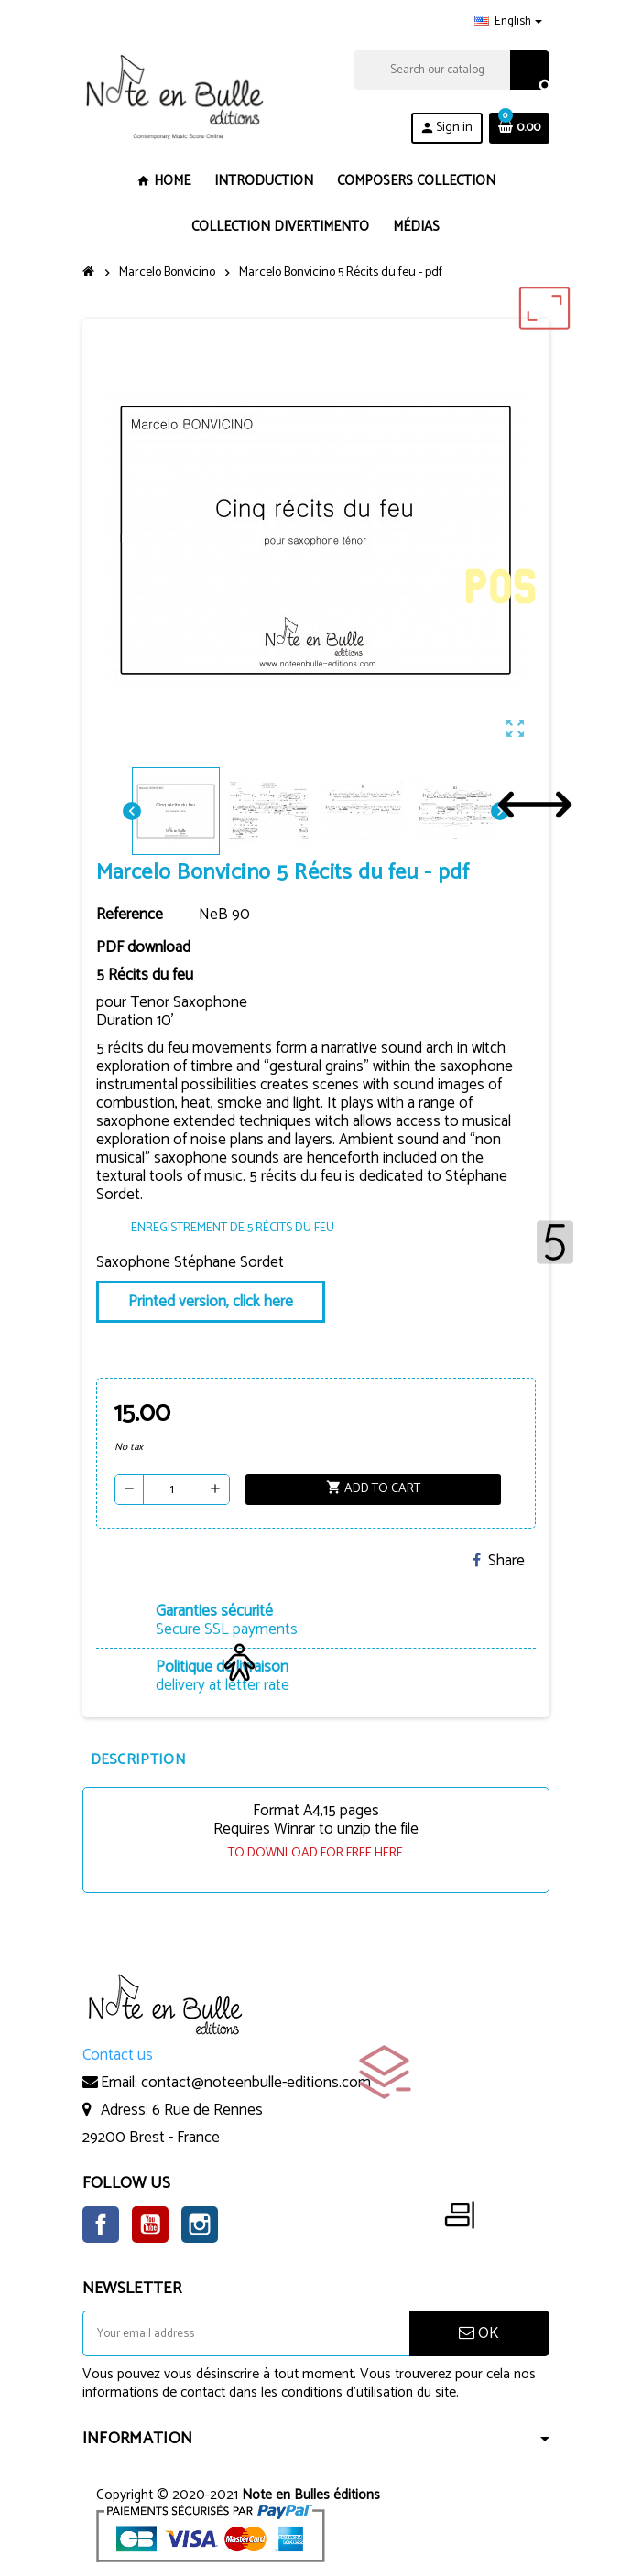 This screenshot has width=631, height=2576. I want to click on indicates the number five in a sequence or list, so click(555, 1242).